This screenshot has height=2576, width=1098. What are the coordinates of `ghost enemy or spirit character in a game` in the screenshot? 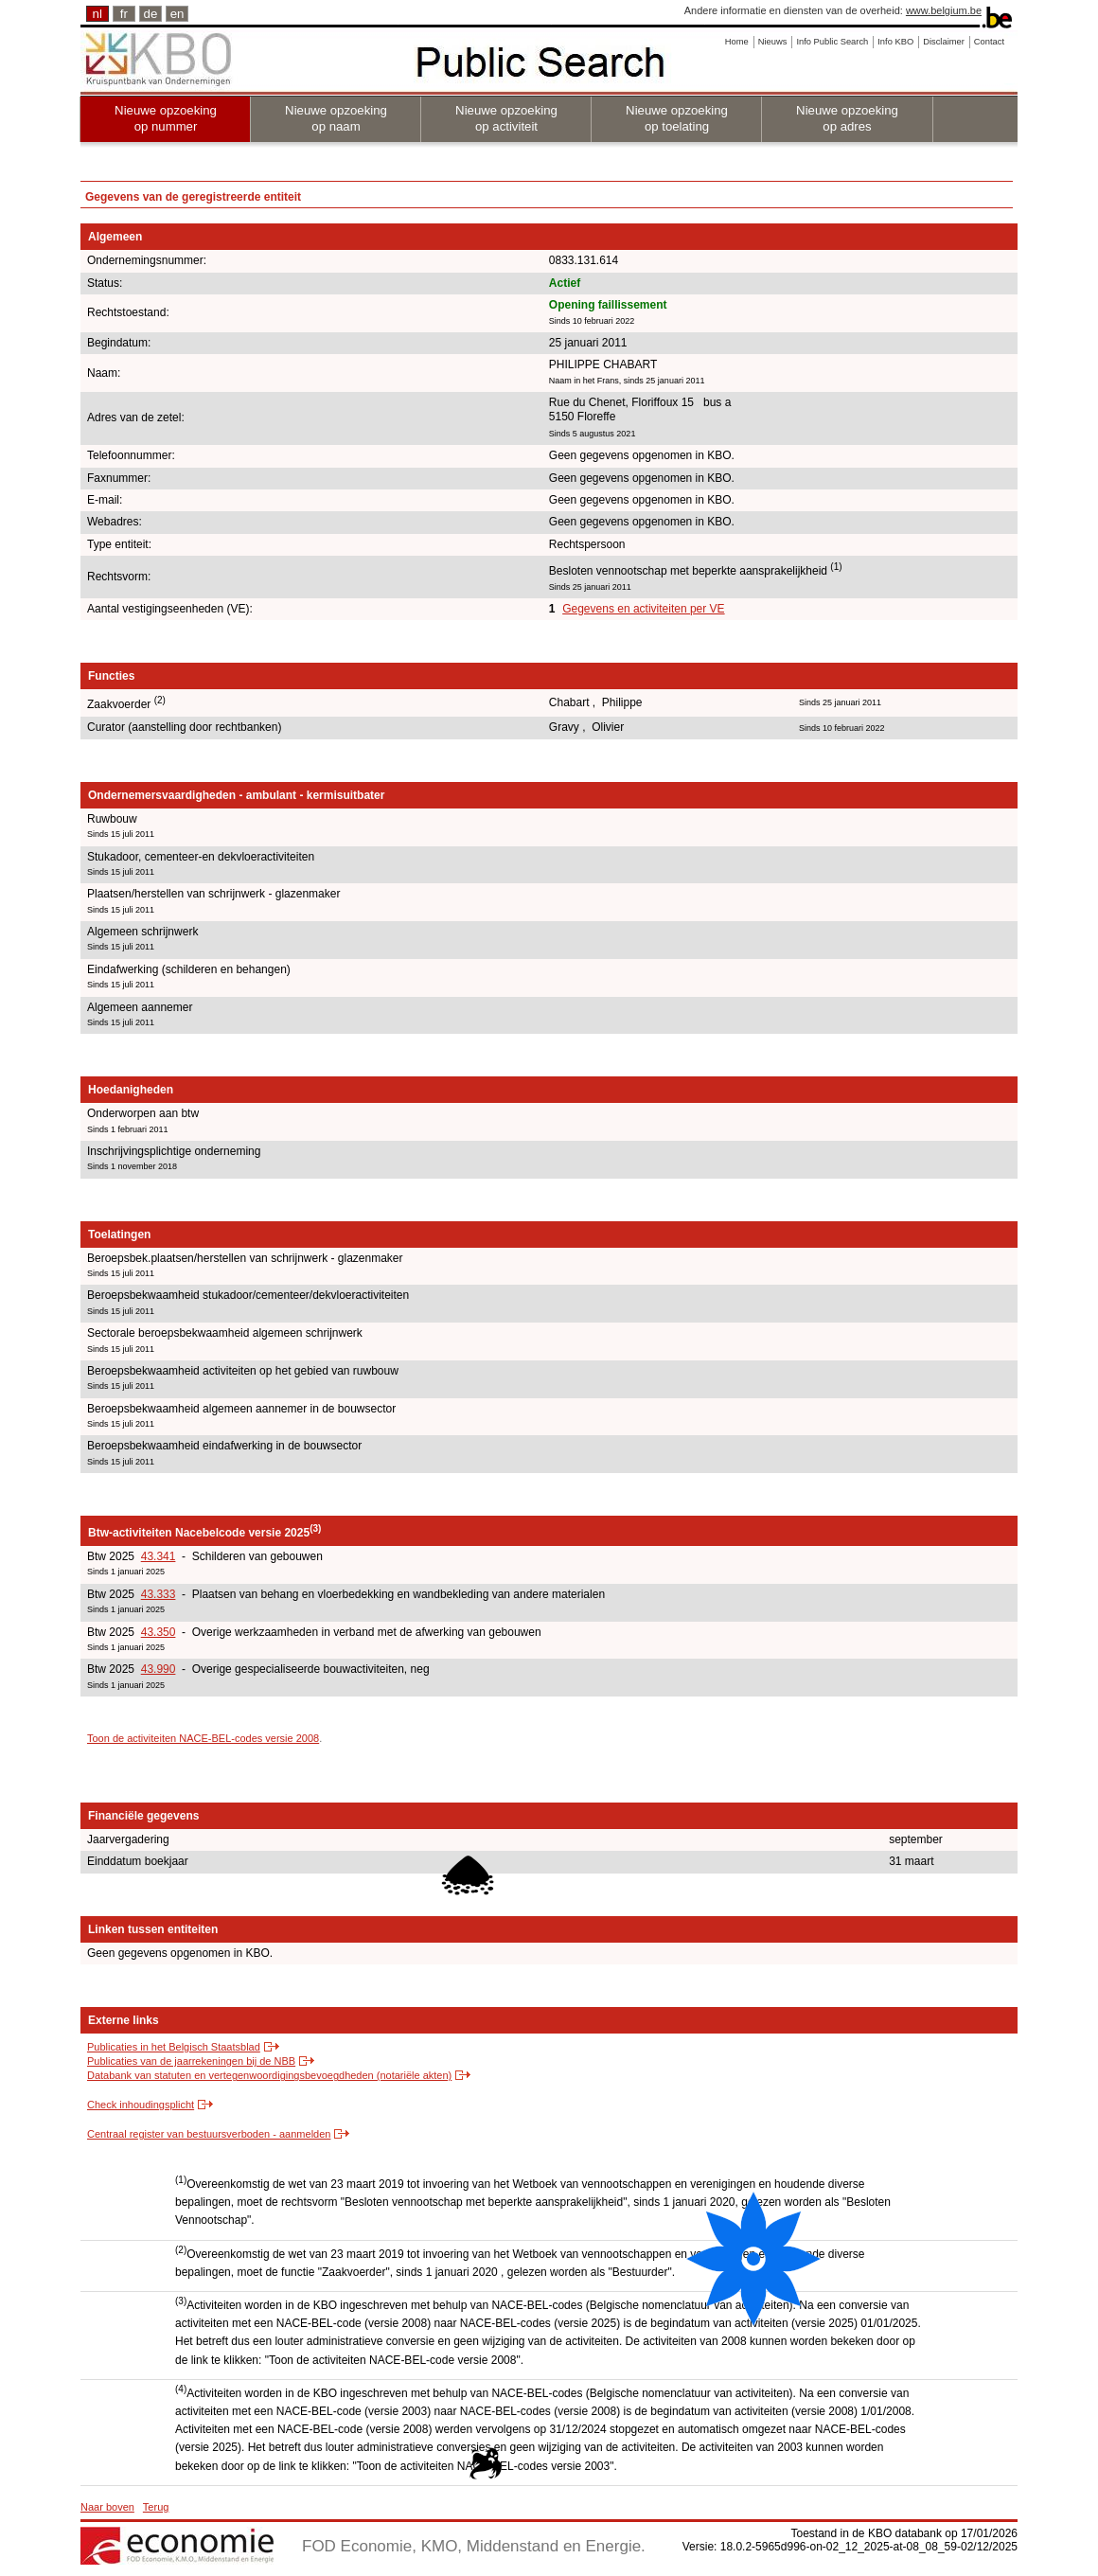 It's located at (486, 2463).